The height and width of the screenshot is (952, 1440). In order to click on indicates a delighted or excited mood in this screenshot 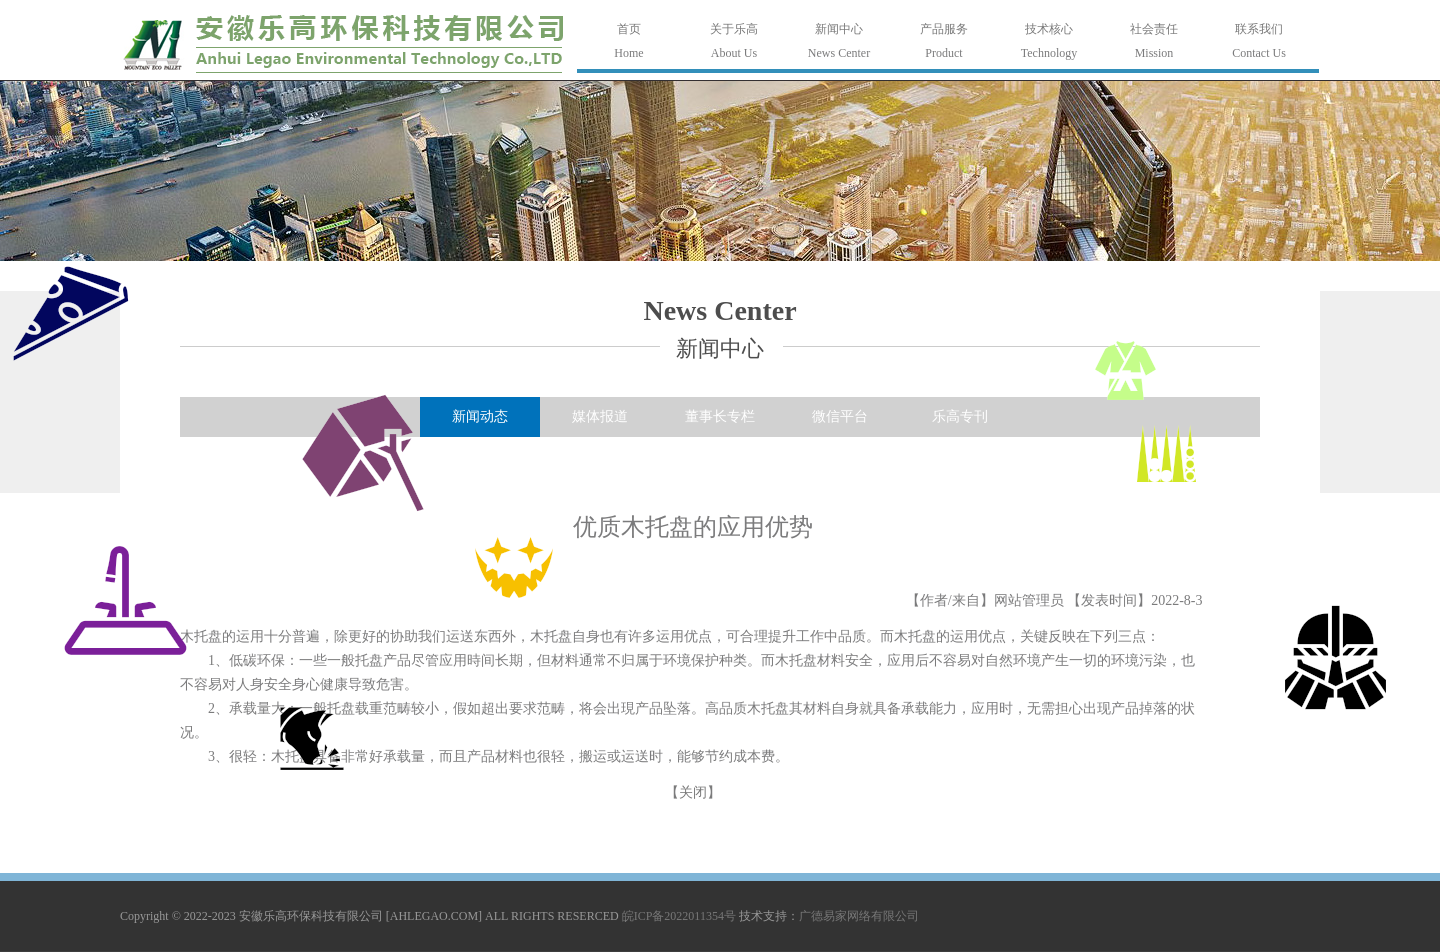, I will do `click(514, 566)`.